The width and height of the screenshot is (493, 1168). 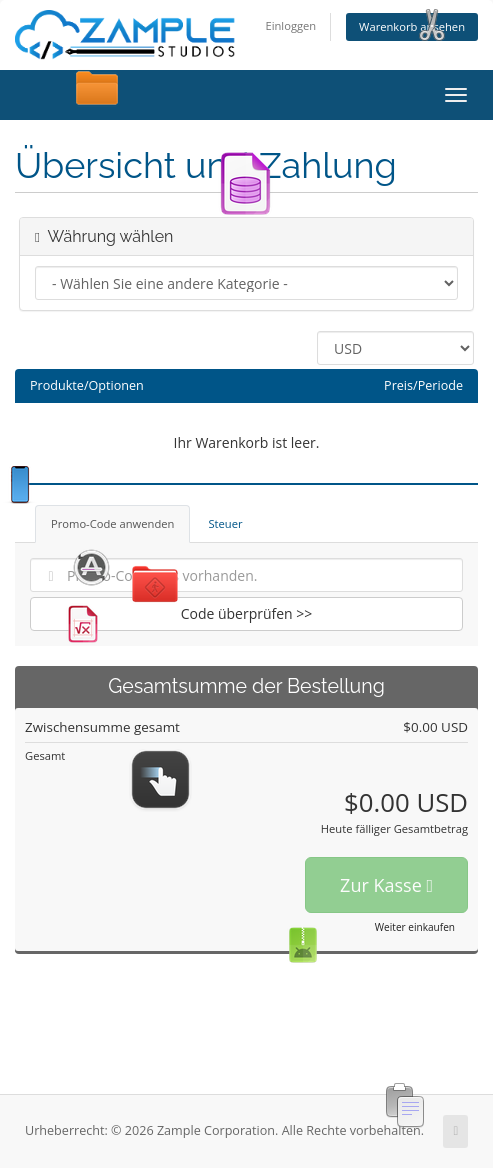 I want to click on open an opendocument formula template file, so click(x=83, y=624).